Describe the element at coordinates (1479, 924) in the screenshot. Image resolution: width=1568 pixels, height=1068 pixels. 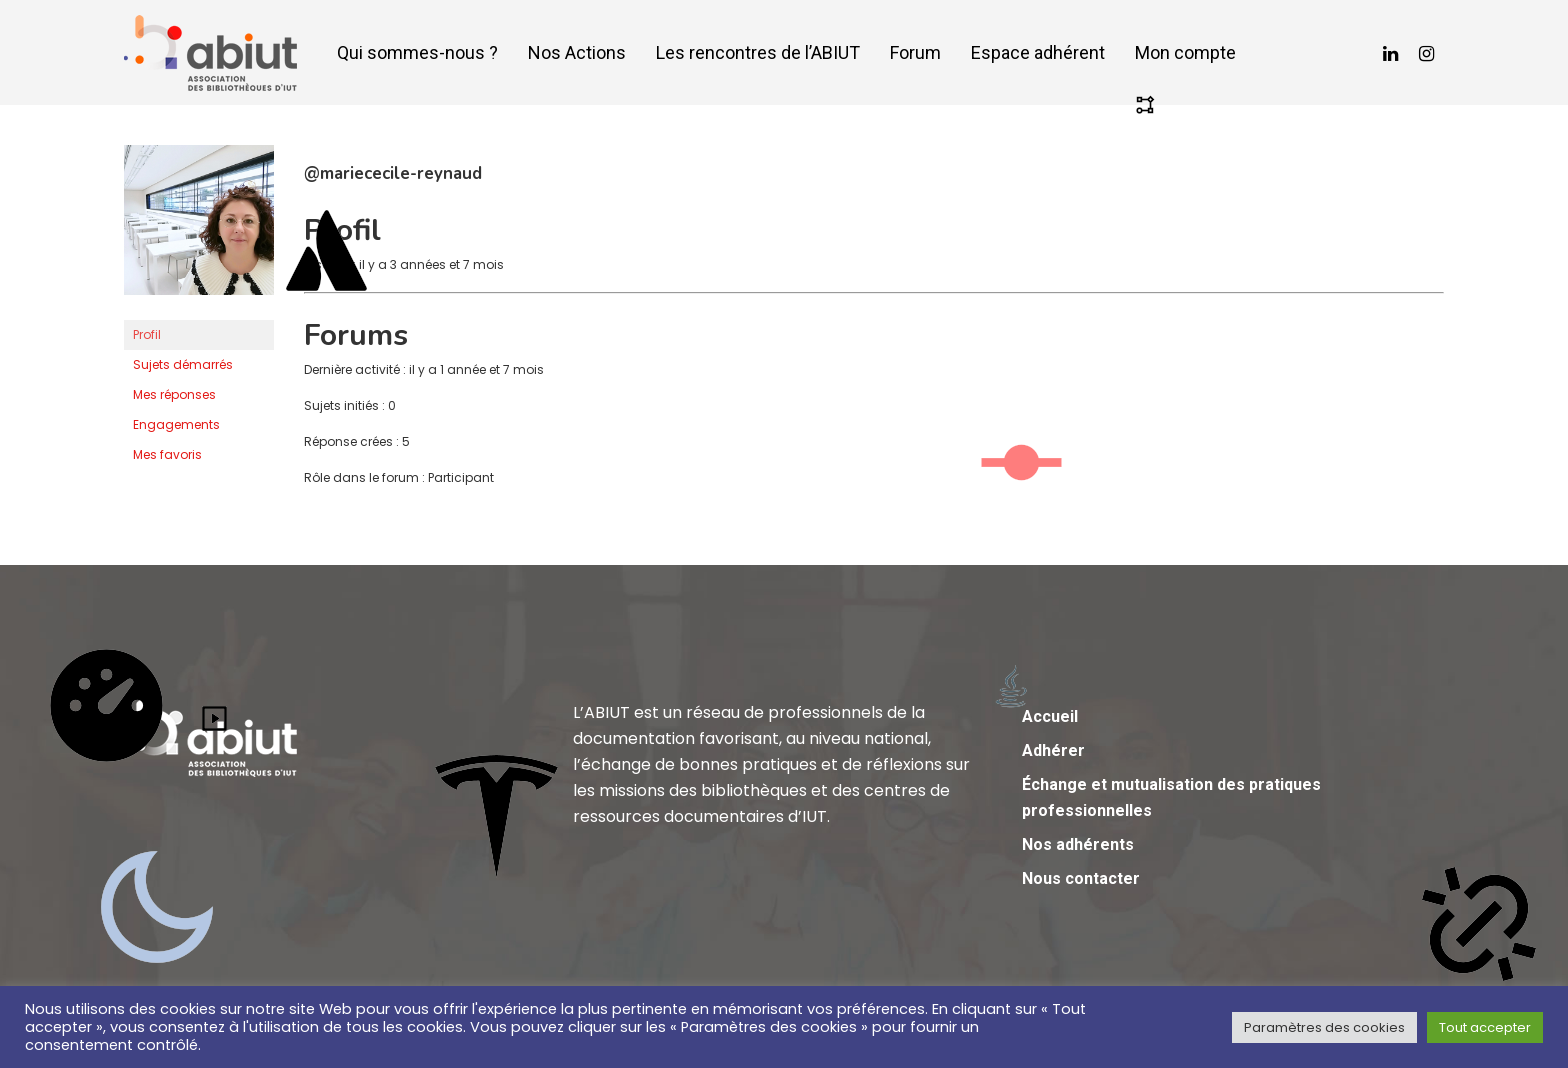
I see `unlink or break a connected URL` at that location.